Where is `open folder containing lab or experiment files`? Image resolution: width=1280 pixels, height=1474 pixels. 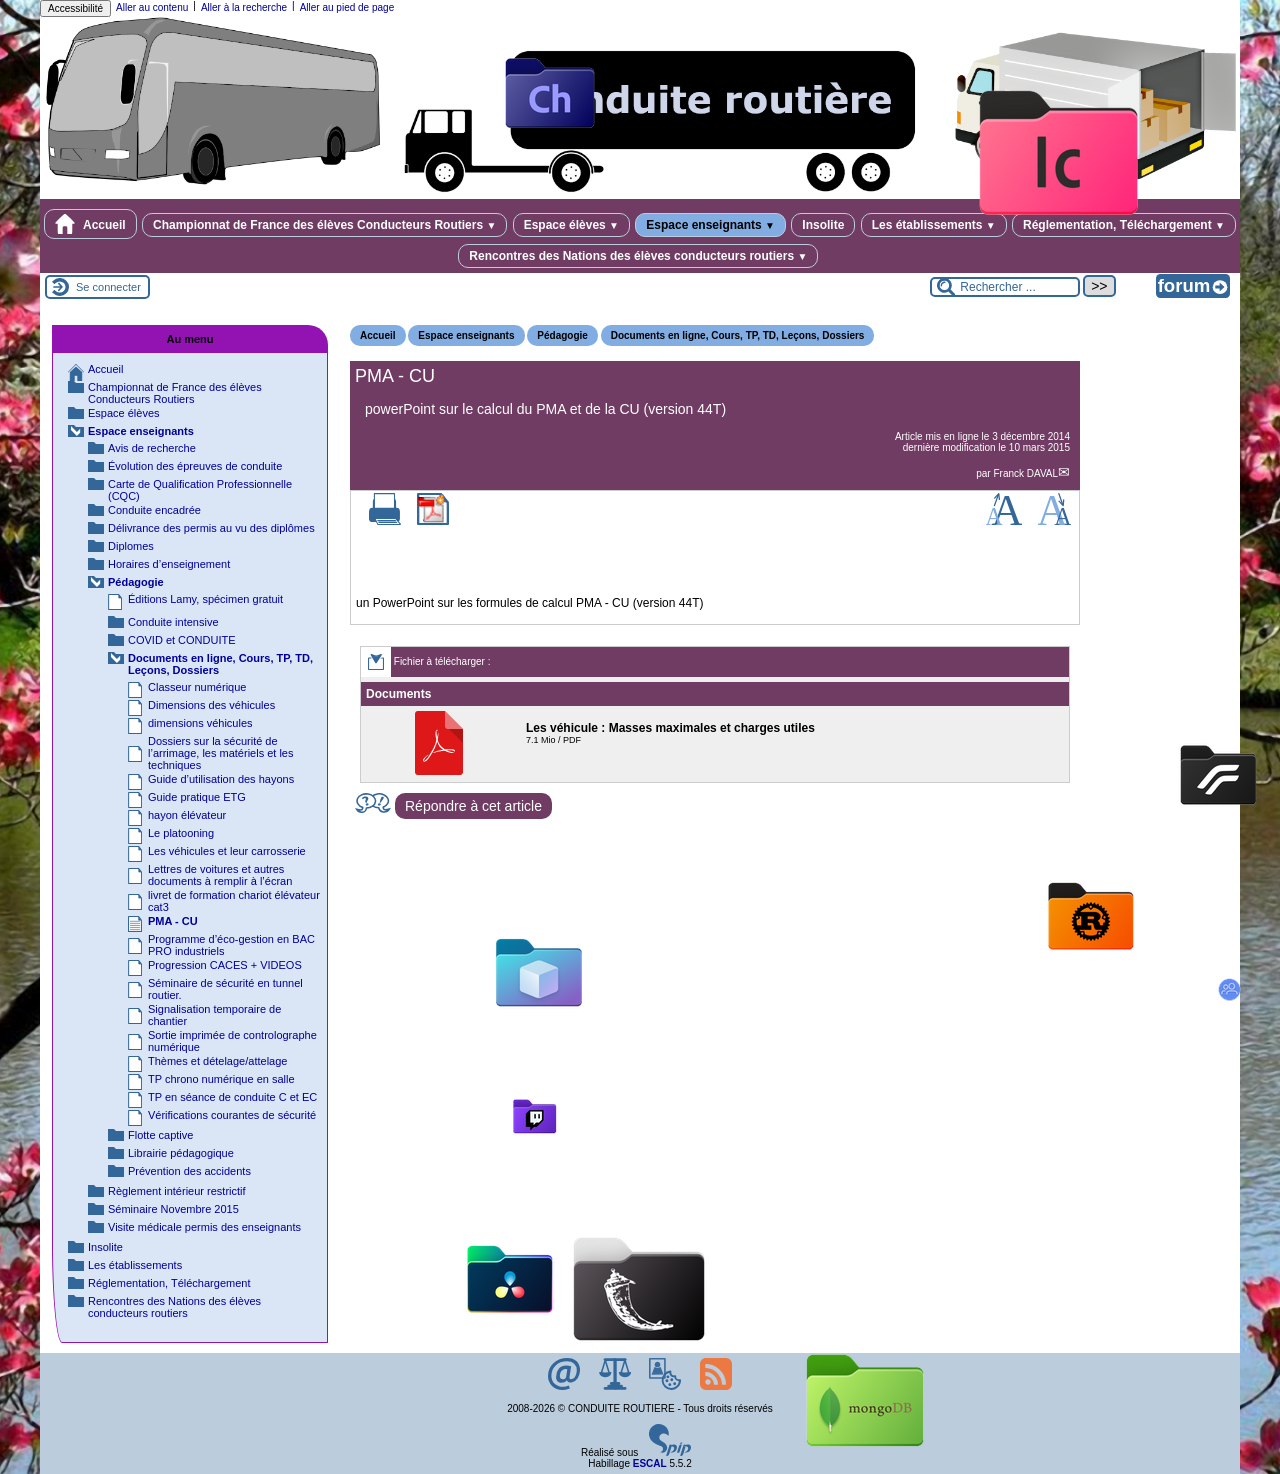 open folder containing lab or experiment files is located at coordinates (638, 1292).